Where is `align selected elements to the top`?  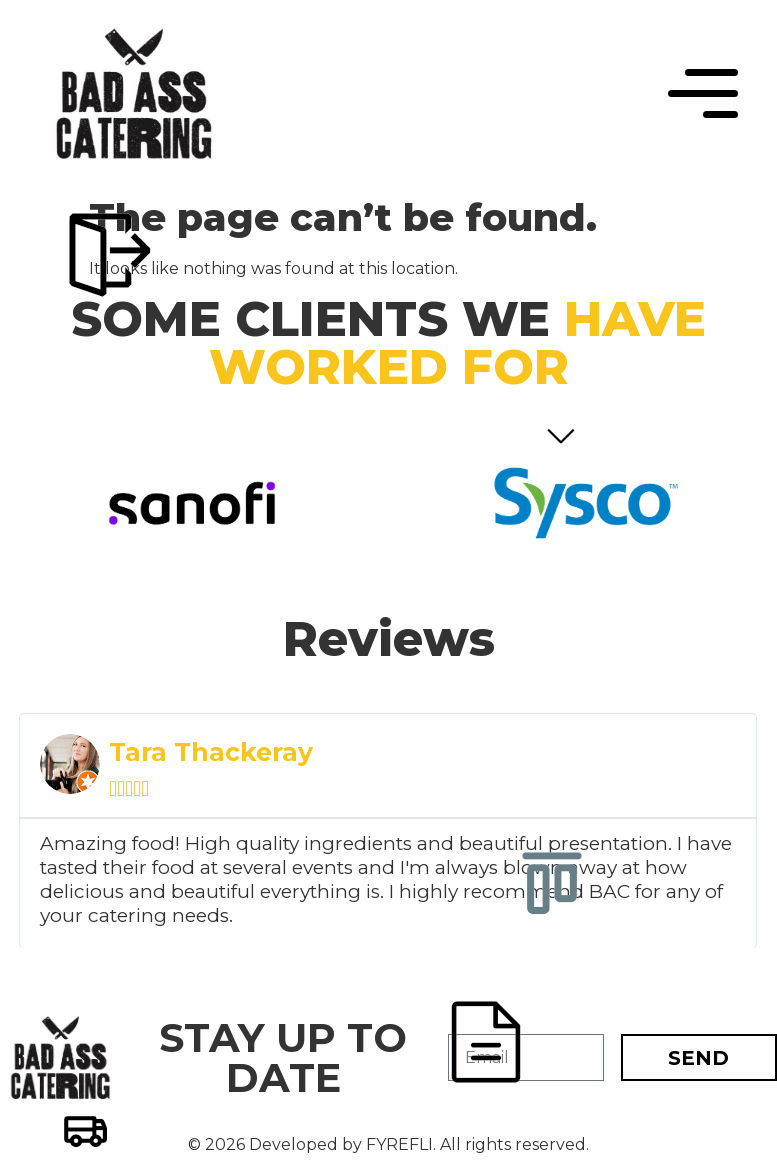 align selected elements to the top is located at coordinates (552, 882).